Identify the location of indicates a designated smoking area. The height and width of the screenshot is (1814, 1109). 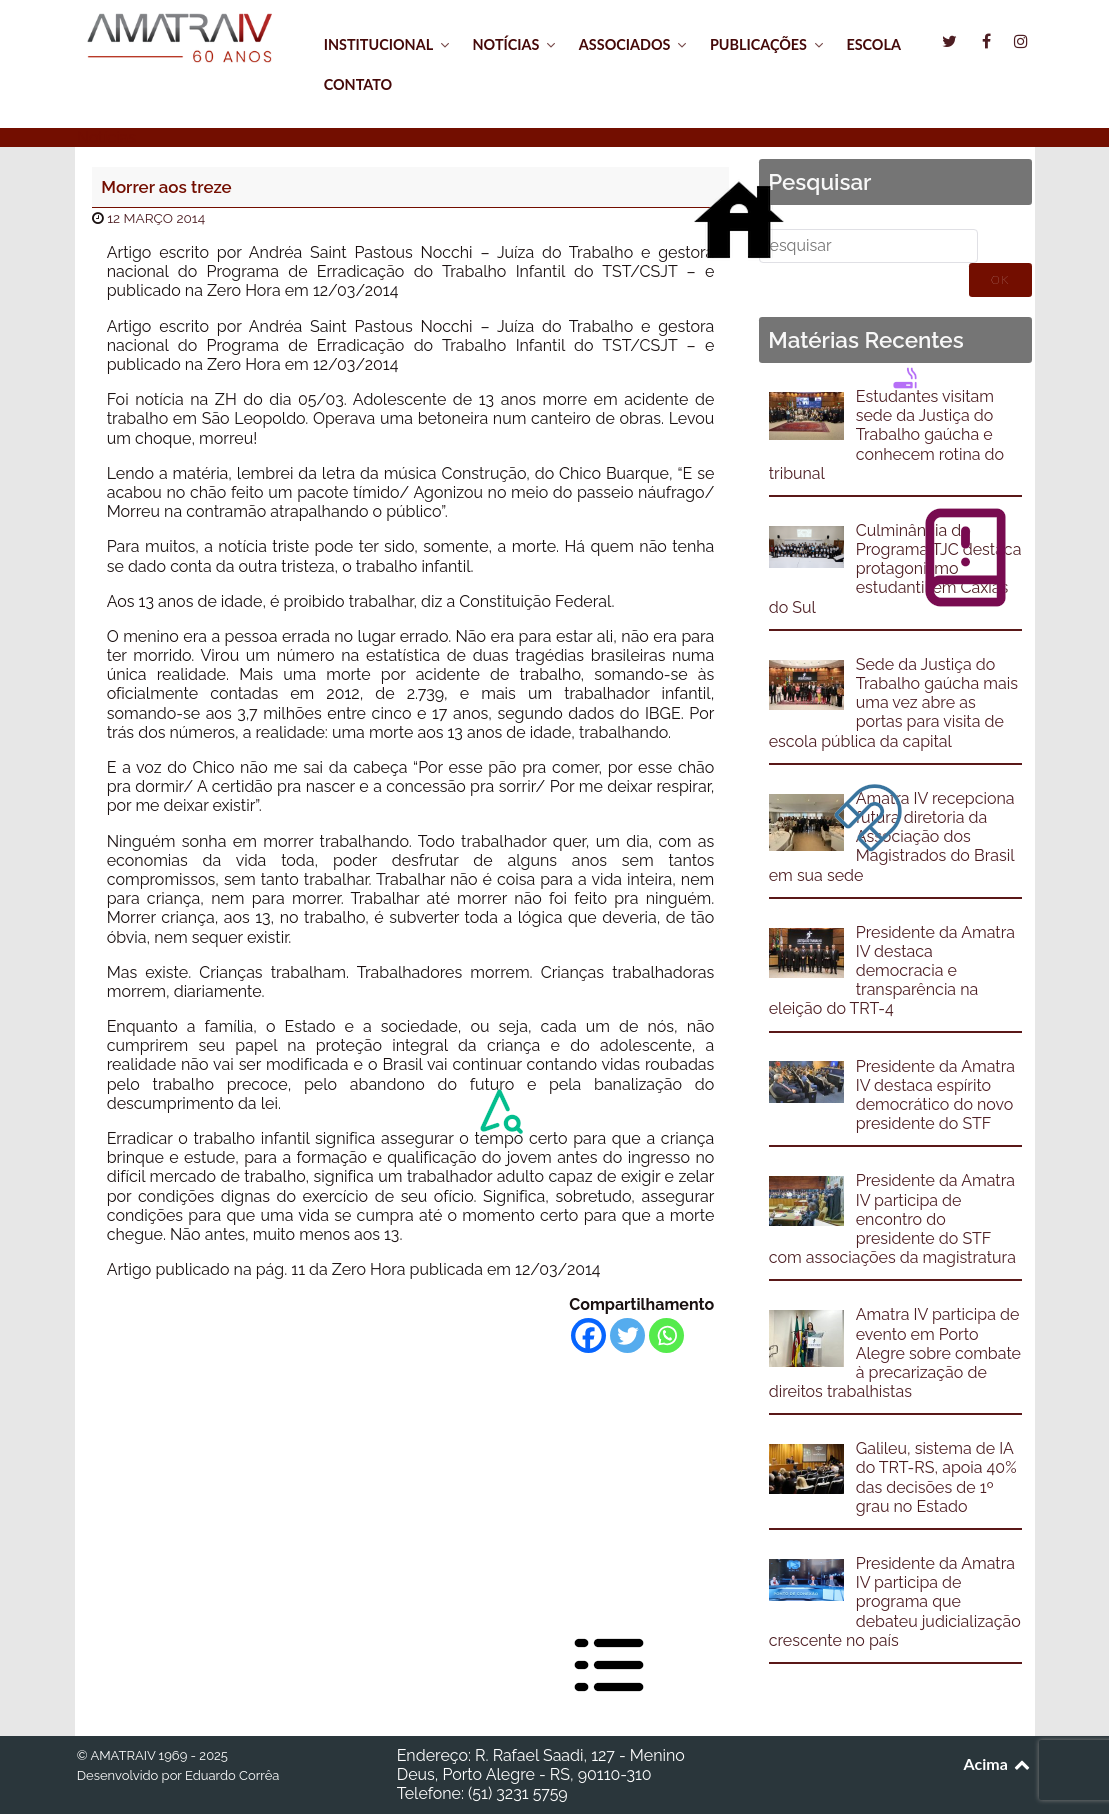
(905, 378).